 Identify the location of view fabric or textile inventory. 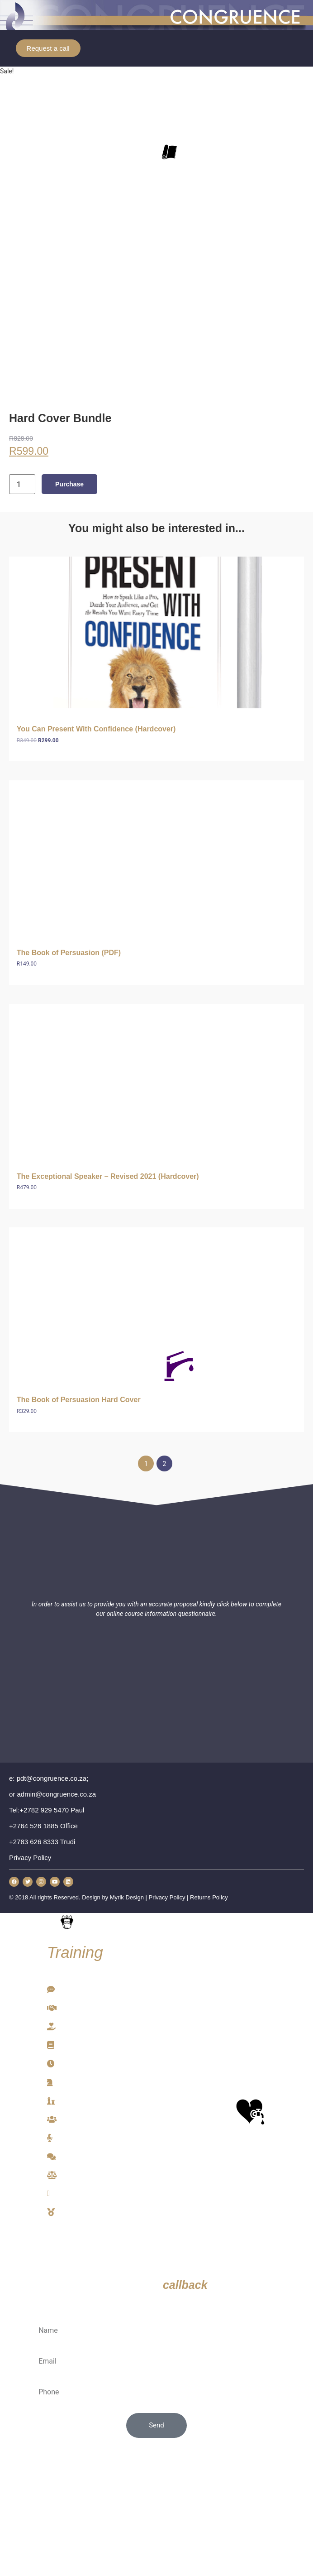
(169, 152).